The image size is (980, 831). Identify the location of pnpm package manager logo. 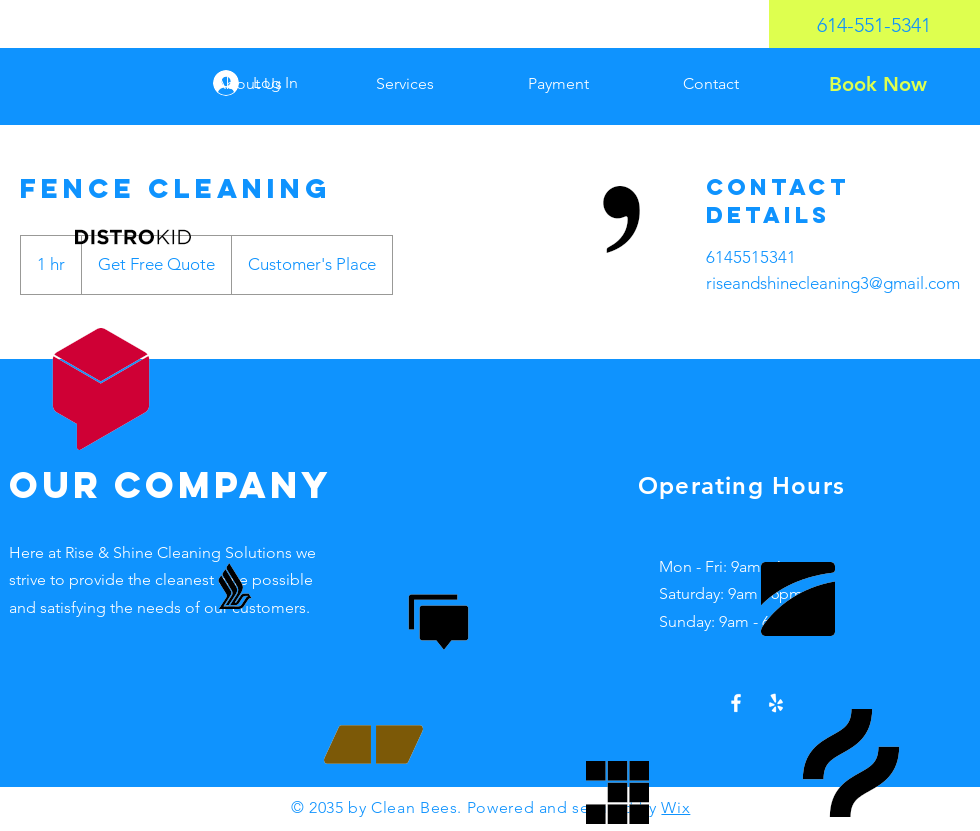
(617, 792).